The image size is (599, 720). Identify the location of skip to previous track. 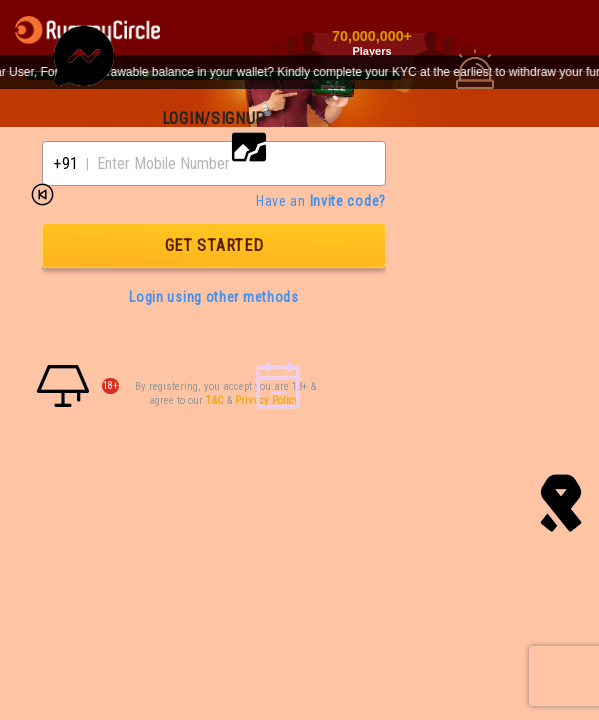
(42, 194).